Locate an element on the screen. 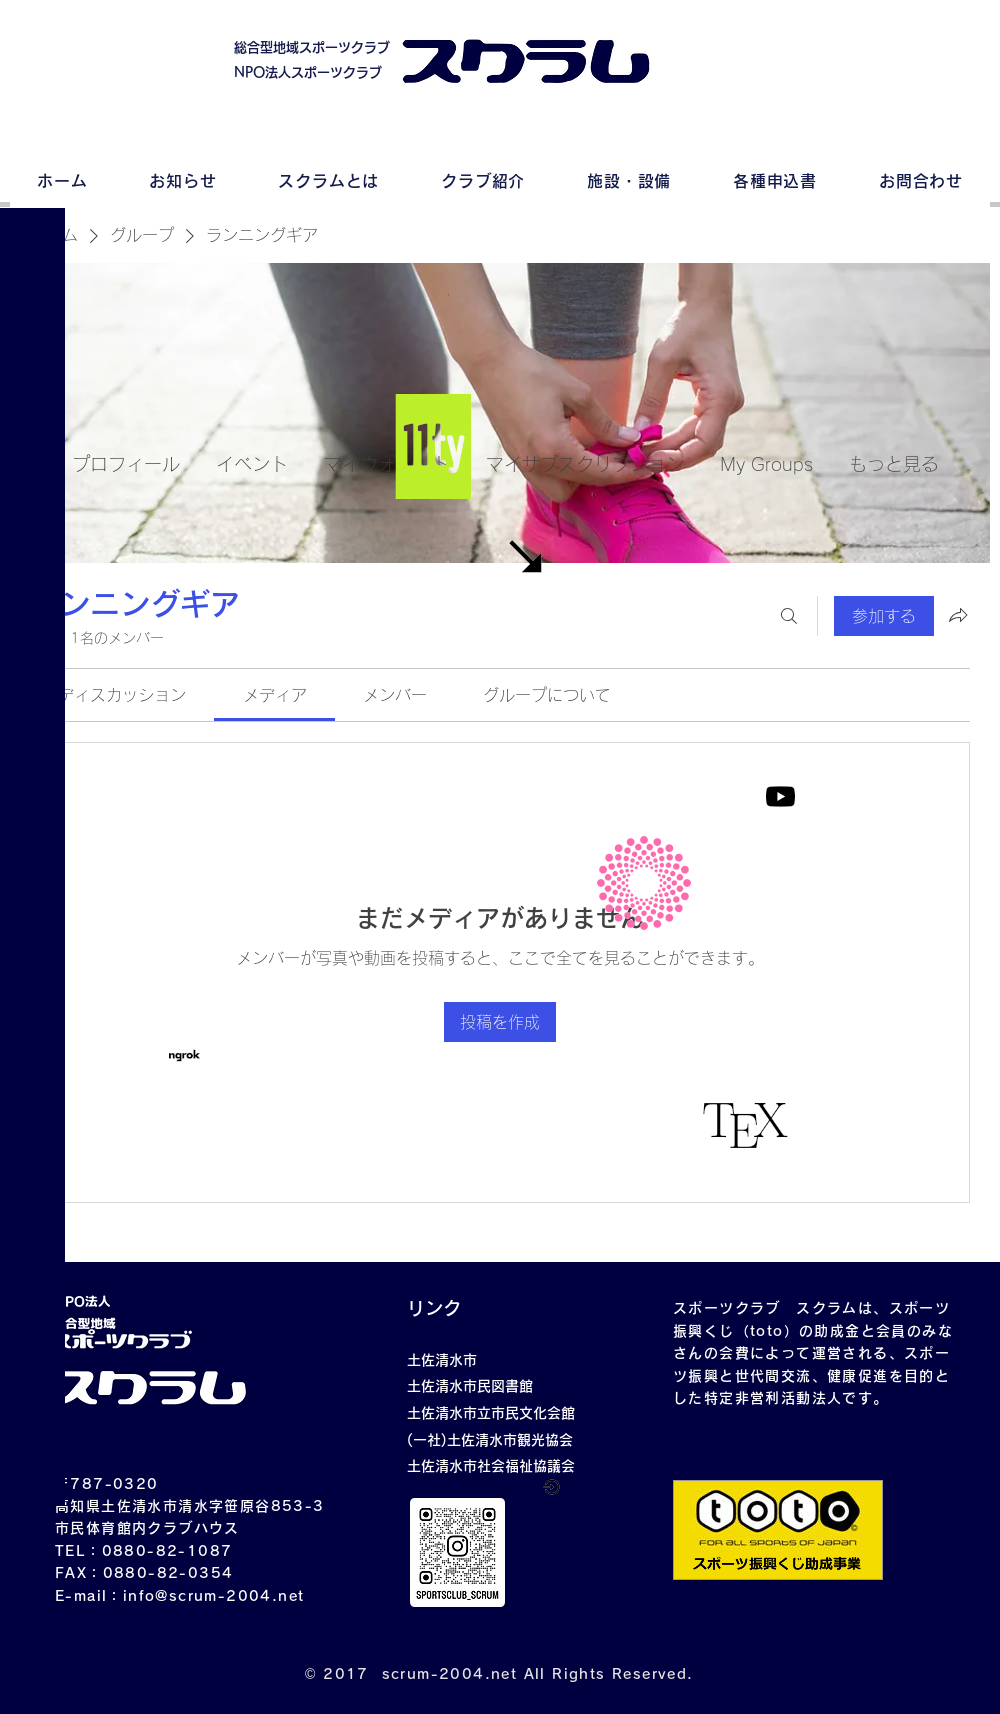 This screenshot has height=1714, width=1000. ngrok service integration or connection is located at coordinates (184, 1055).